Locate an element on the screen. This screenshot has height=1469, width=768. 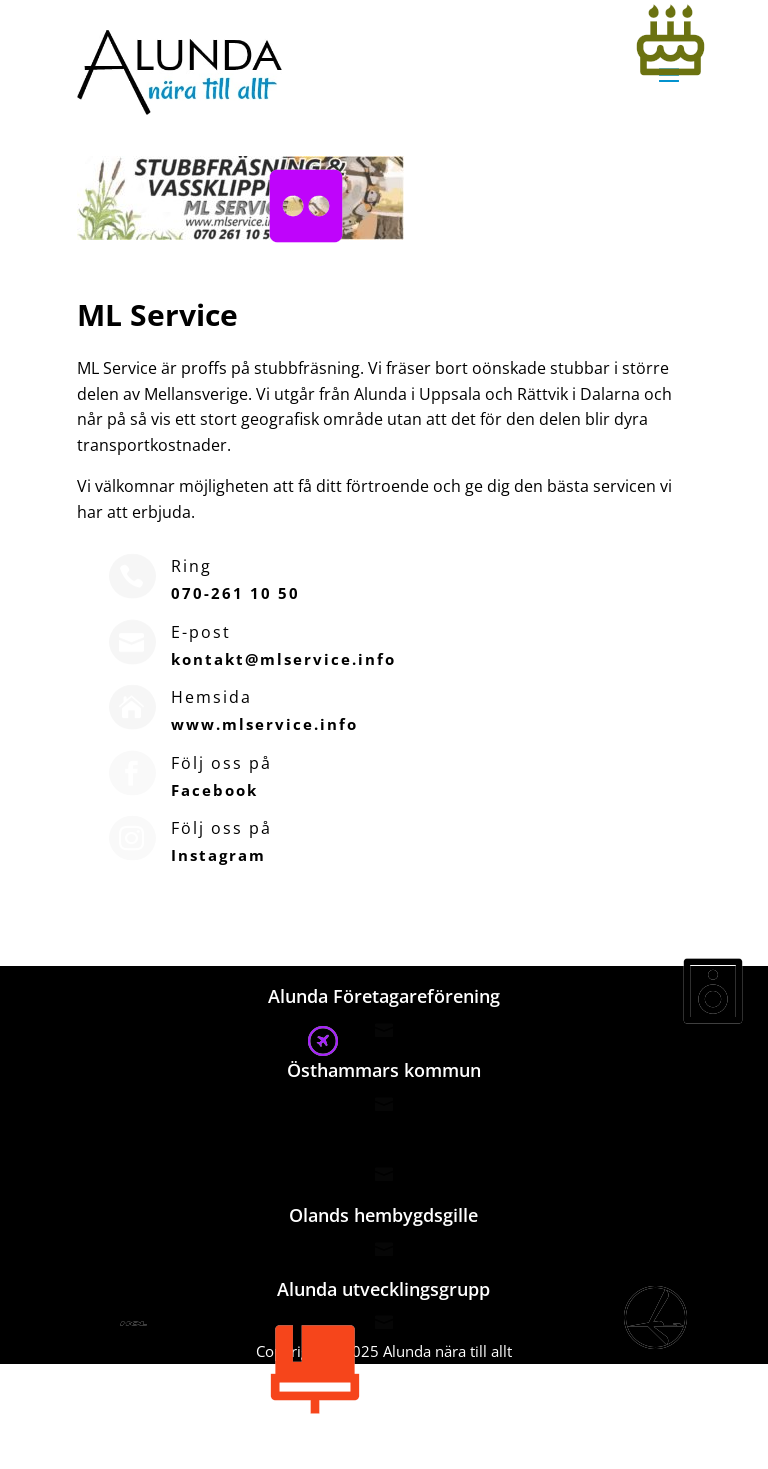
access brush or painting tools is located at coordinates (315, 1365).